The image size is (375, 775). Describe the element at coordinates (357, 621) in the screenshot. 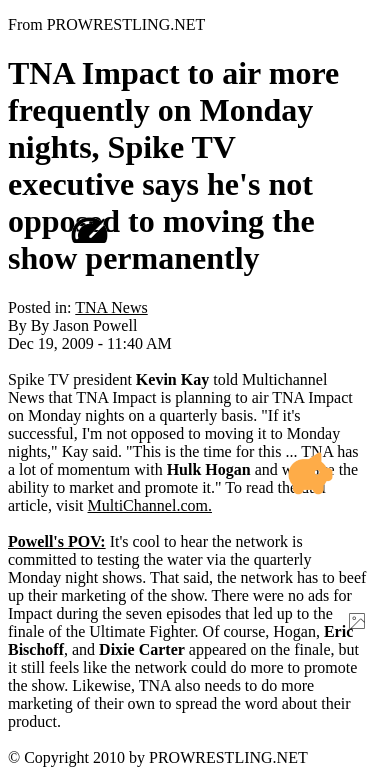

I see `view or open an image` at that location.